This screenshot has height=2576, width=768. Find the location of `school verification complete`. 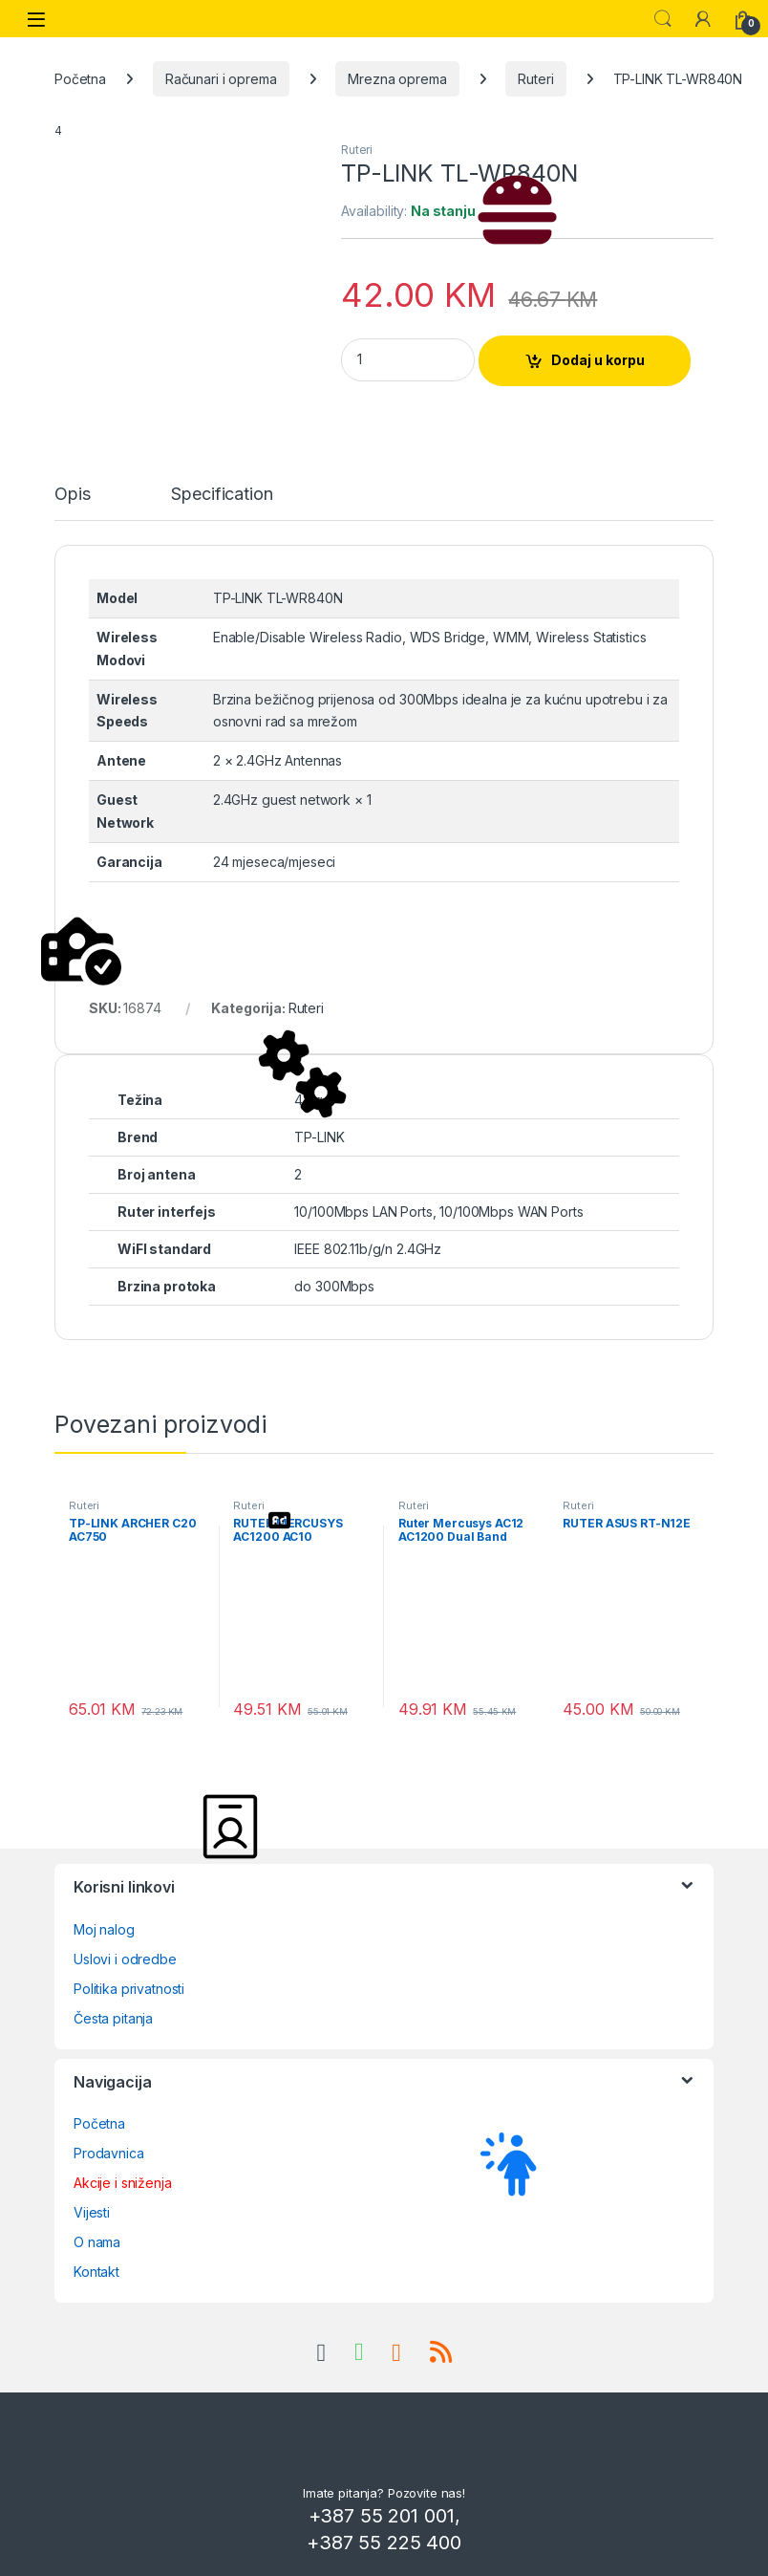

school verification complete is located at coordinates (81, 949).